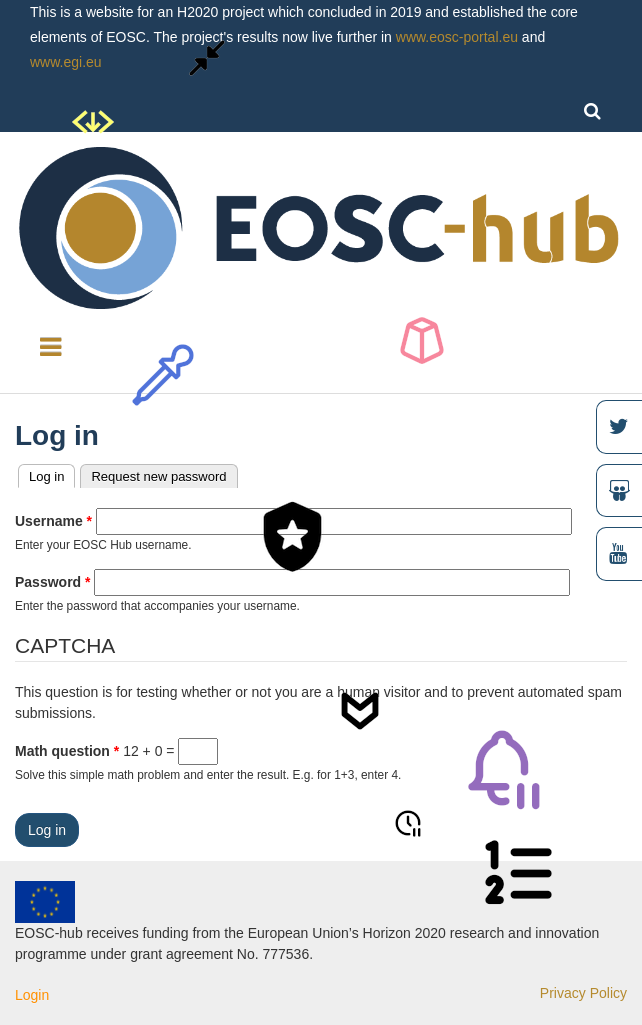 The image size is (642, 1025). I want to click on select a color from the canvas, so click(163, 375).